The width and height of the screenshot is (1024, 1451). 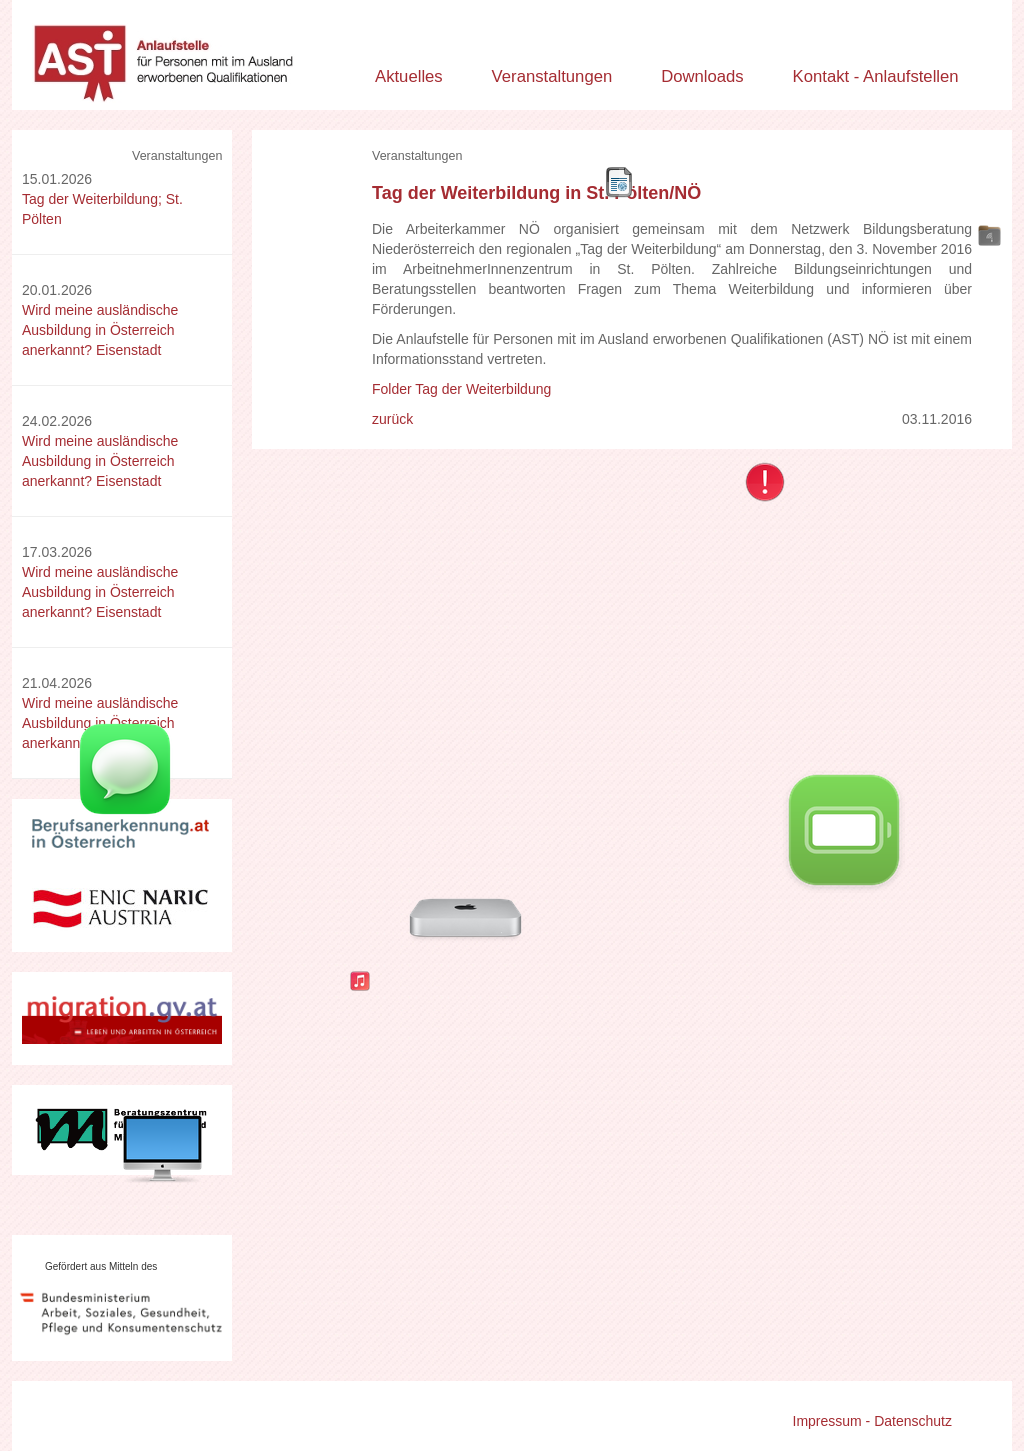 I want to click on open the messages app, so click(x=125, y=769).